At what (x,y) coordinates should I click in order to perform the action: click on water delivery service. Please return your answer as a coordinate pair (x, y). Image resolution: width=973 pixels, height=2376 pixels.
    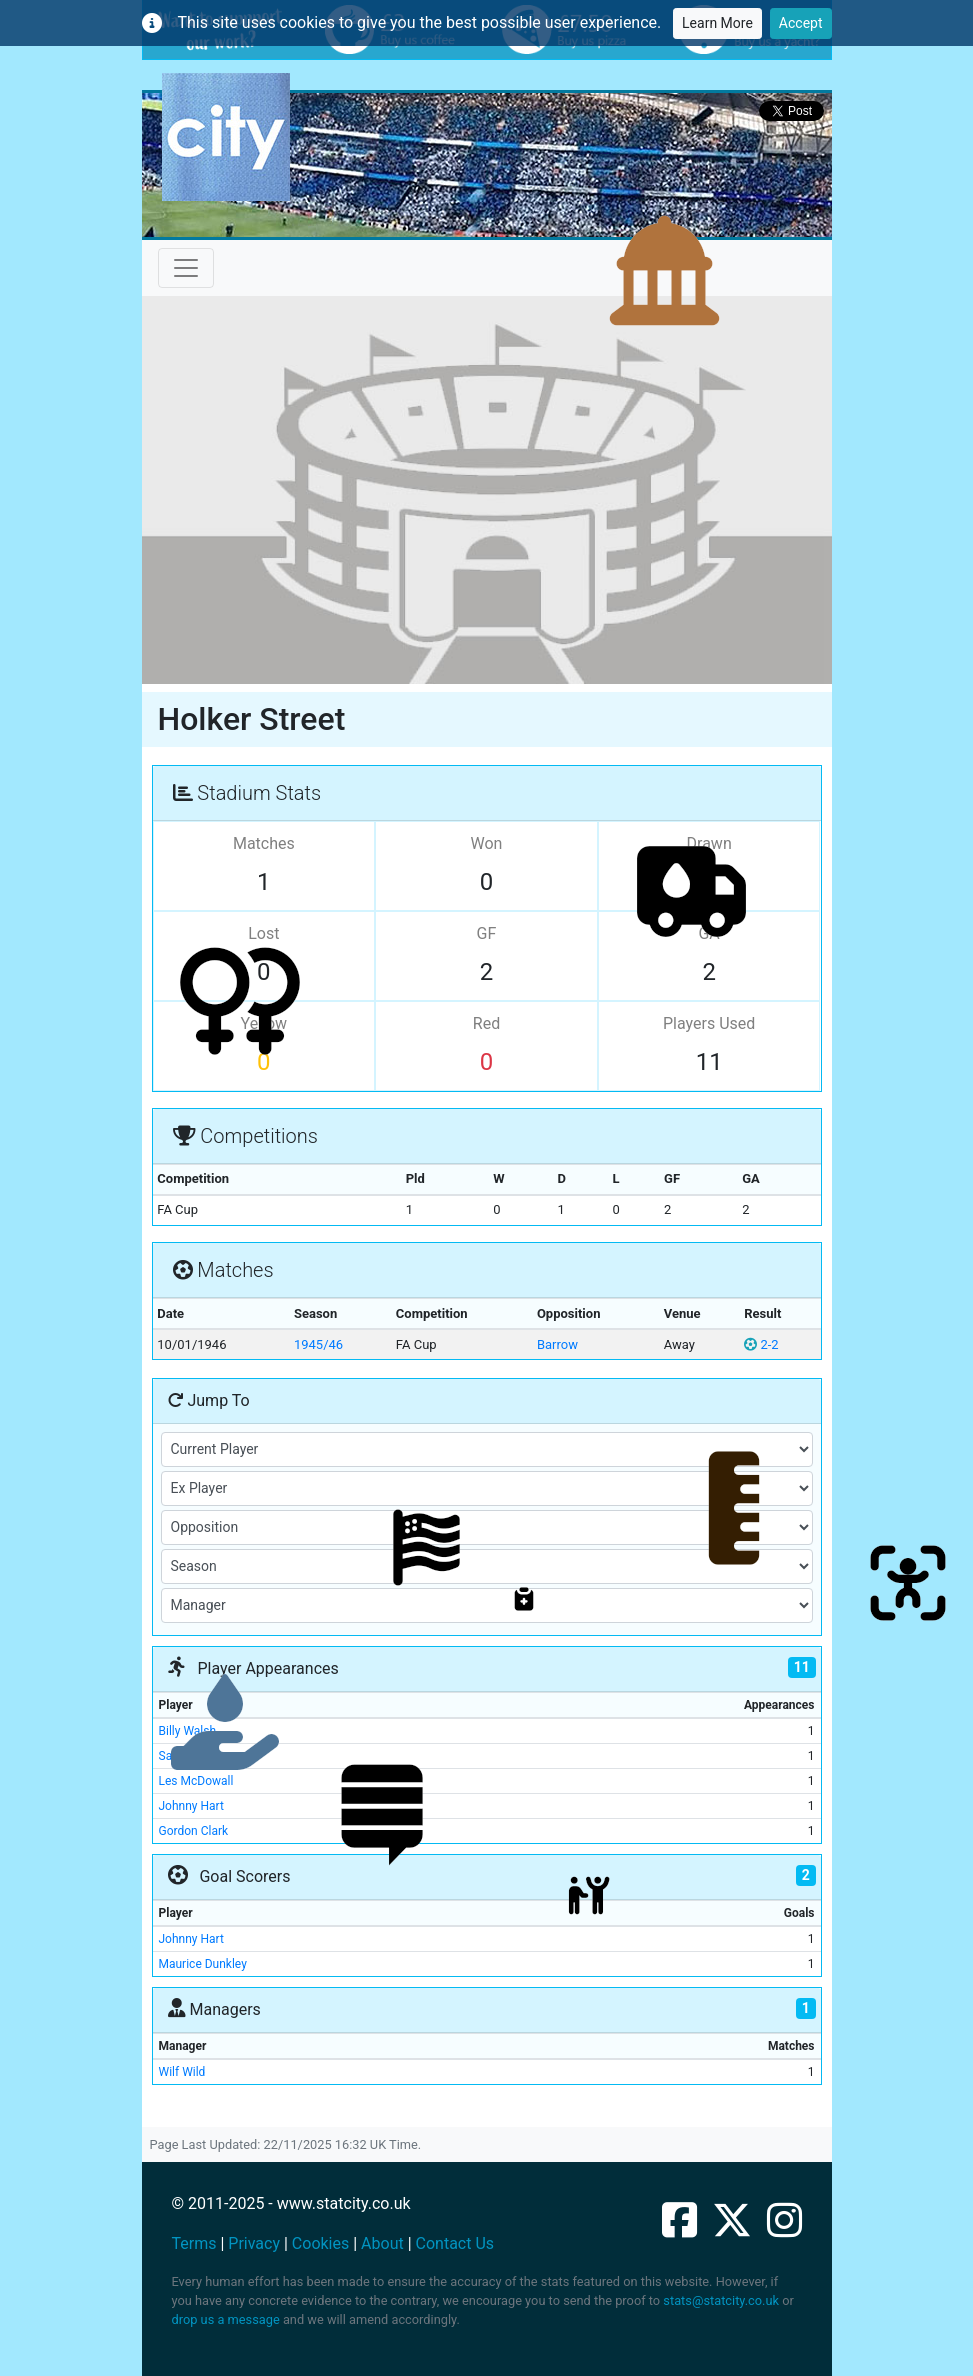
    Looking at the image, I should click on (691, 888).